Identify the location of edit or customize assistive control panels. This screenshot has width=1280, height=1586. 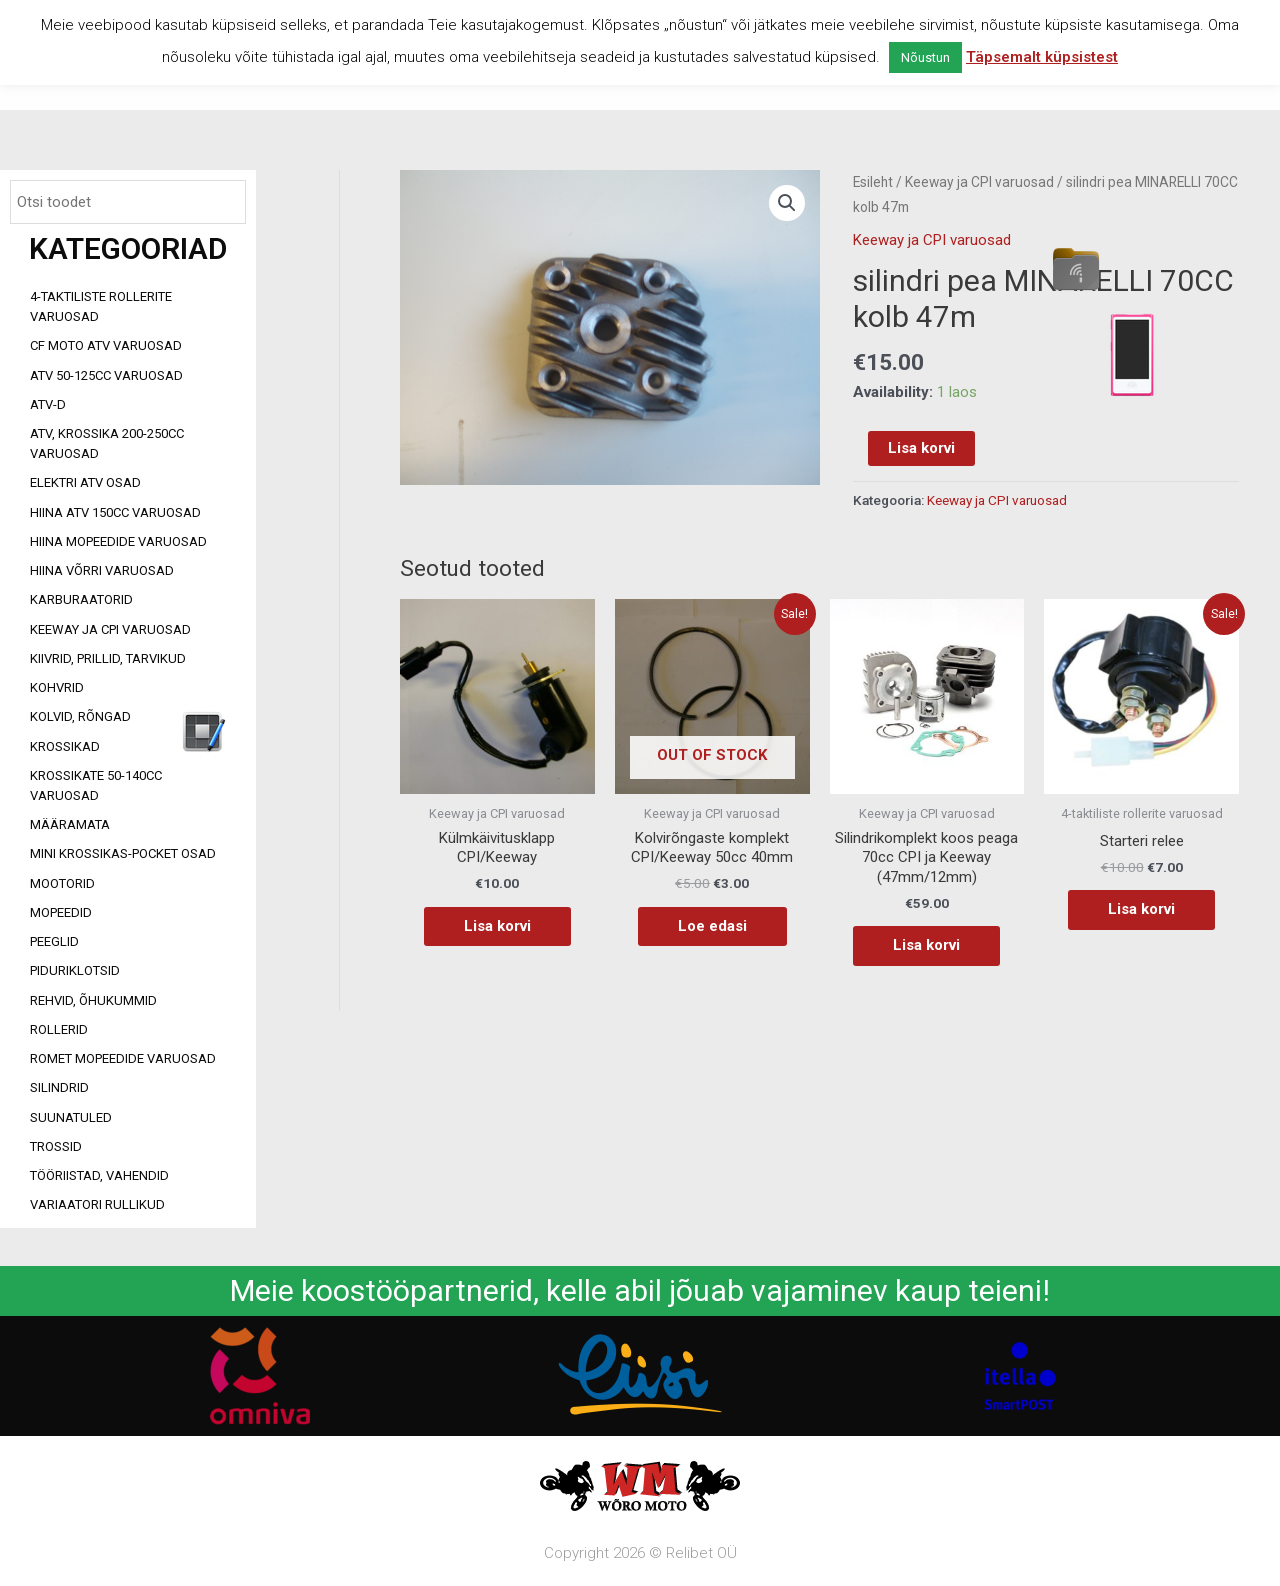
(204, 731).